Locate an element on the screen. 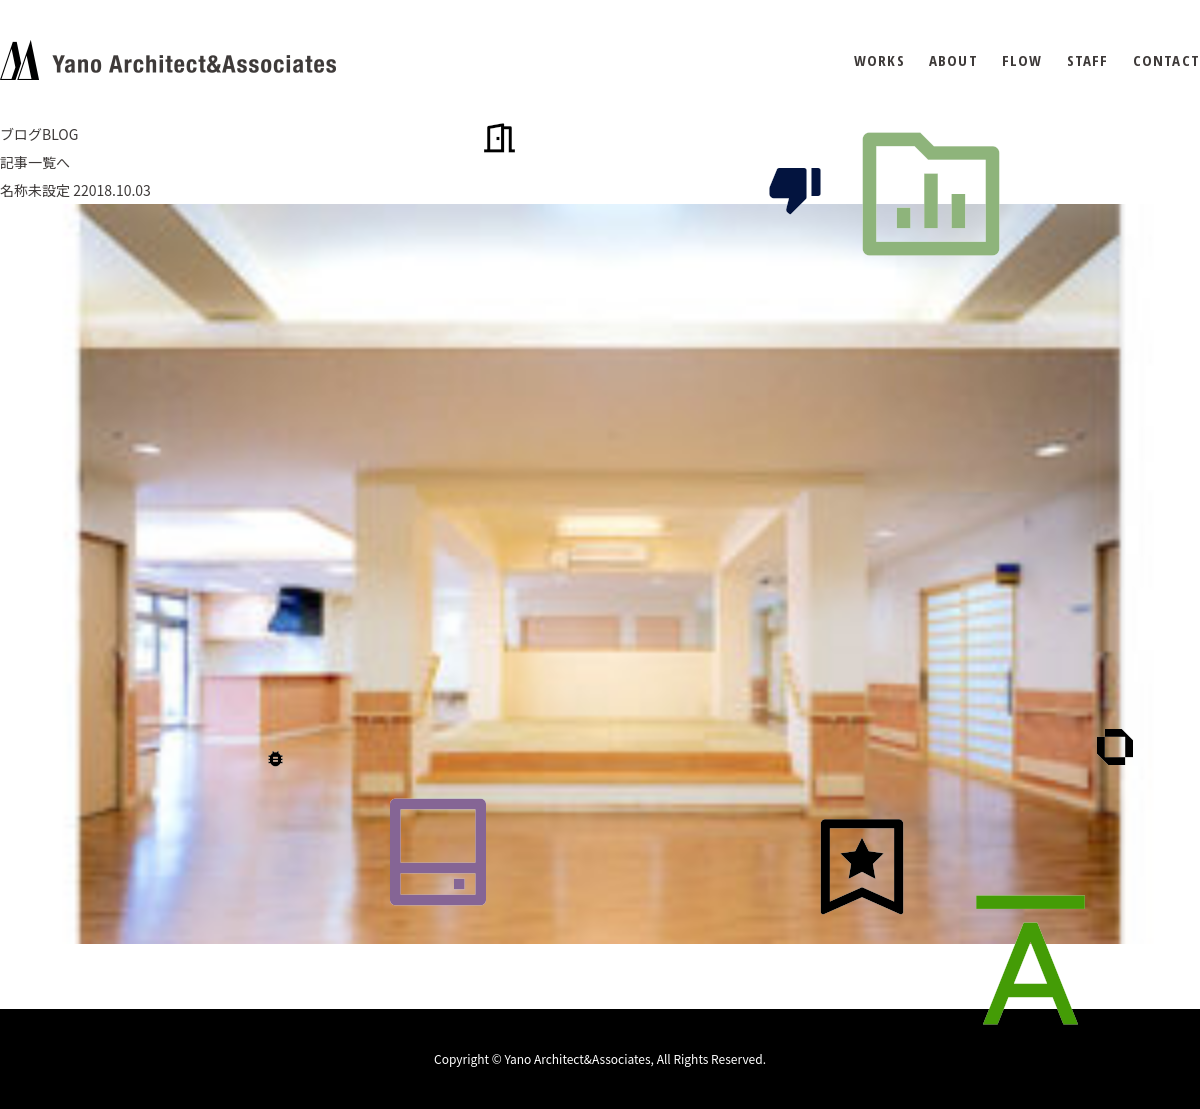 The width and height of the screenshot is (1200, 1109). open analytics or reports folder is located at coordinates (931, 194).